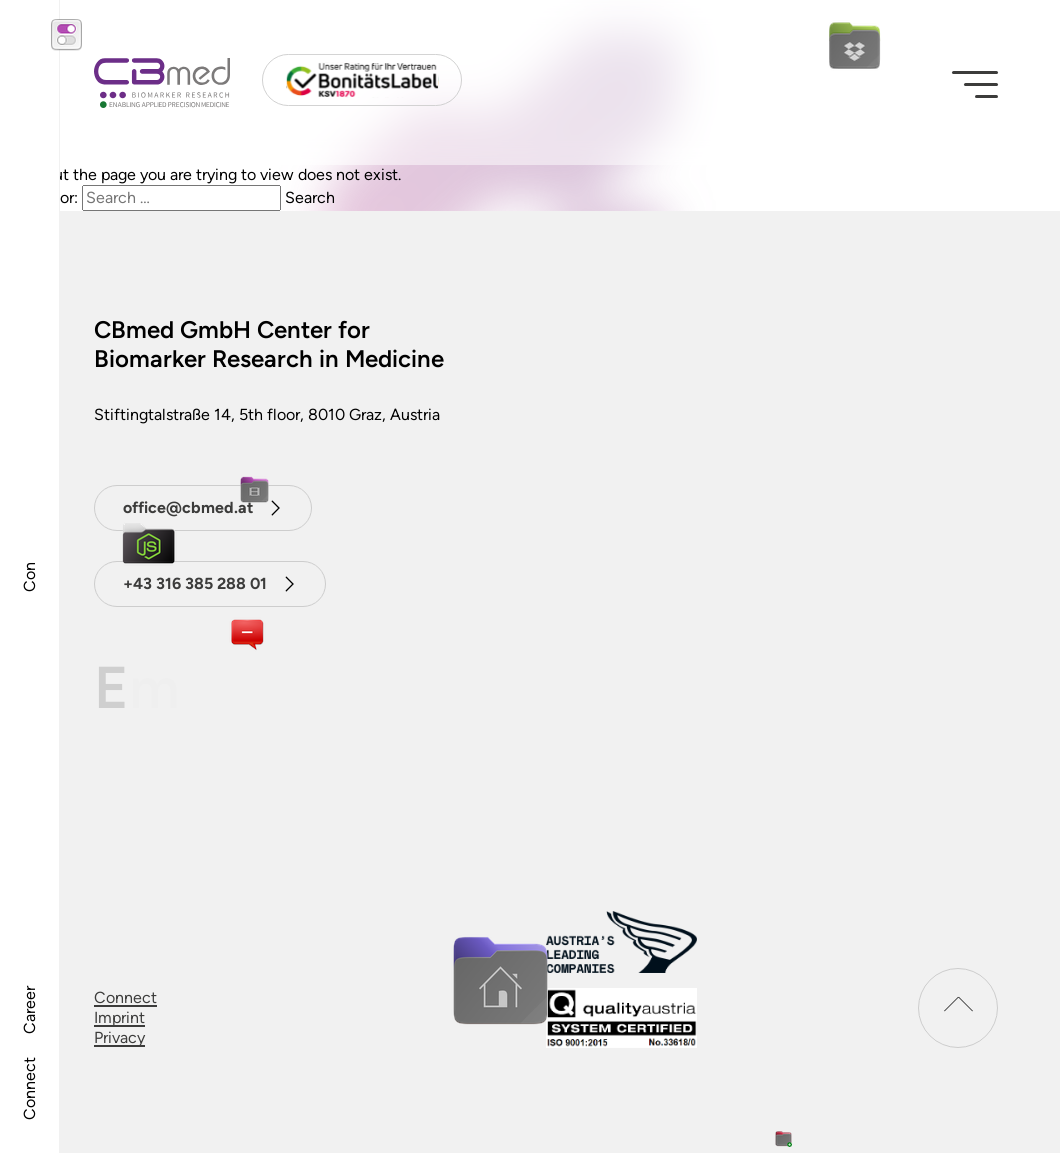  Describe the element at coordinates (247, 634) in the screenshot. I see `user status: busy or do not disturb` at that location.